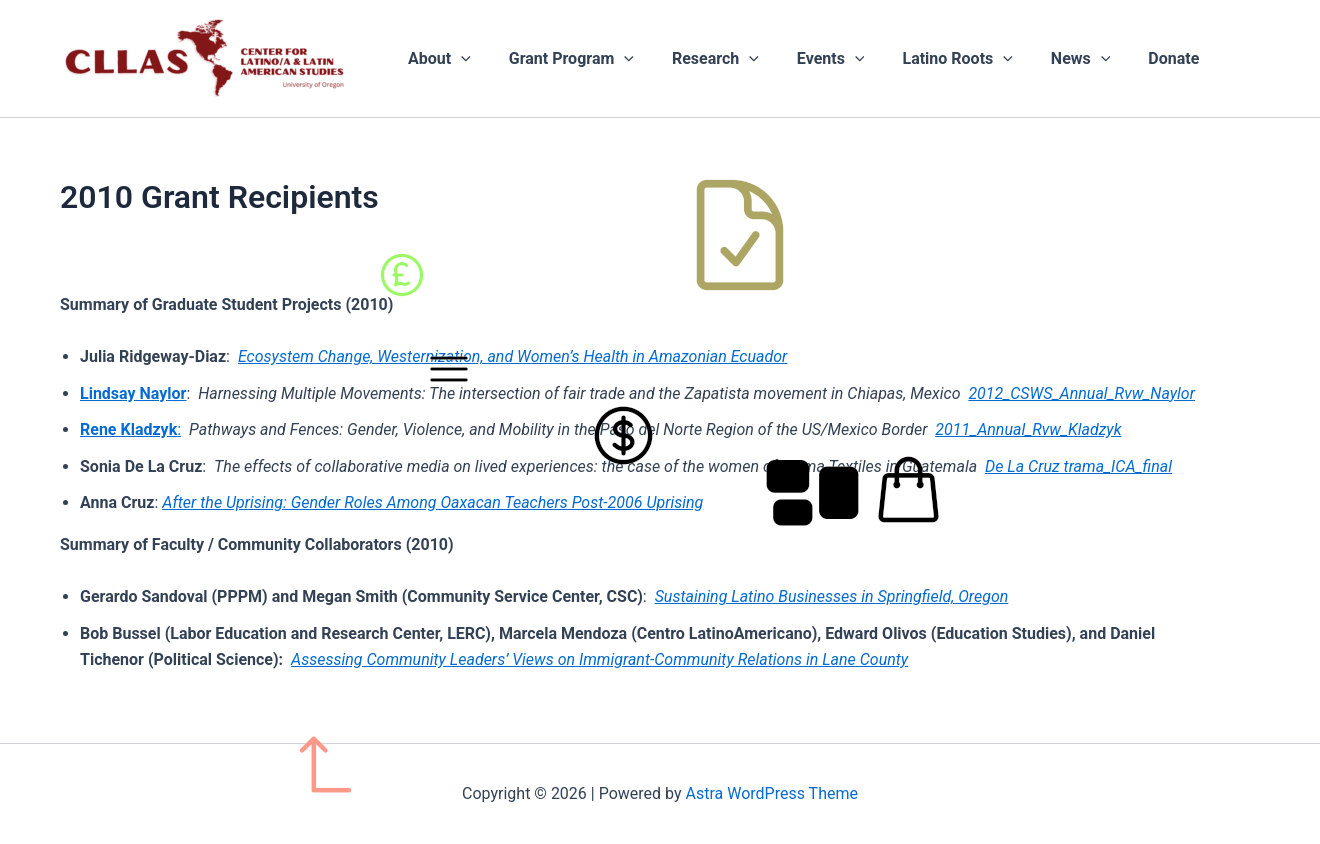 This screenshot has height=844, width=1320. Describe the element at coordinates (740, 235) in the screenshot. I see `document successfully verified or approved` at that location.